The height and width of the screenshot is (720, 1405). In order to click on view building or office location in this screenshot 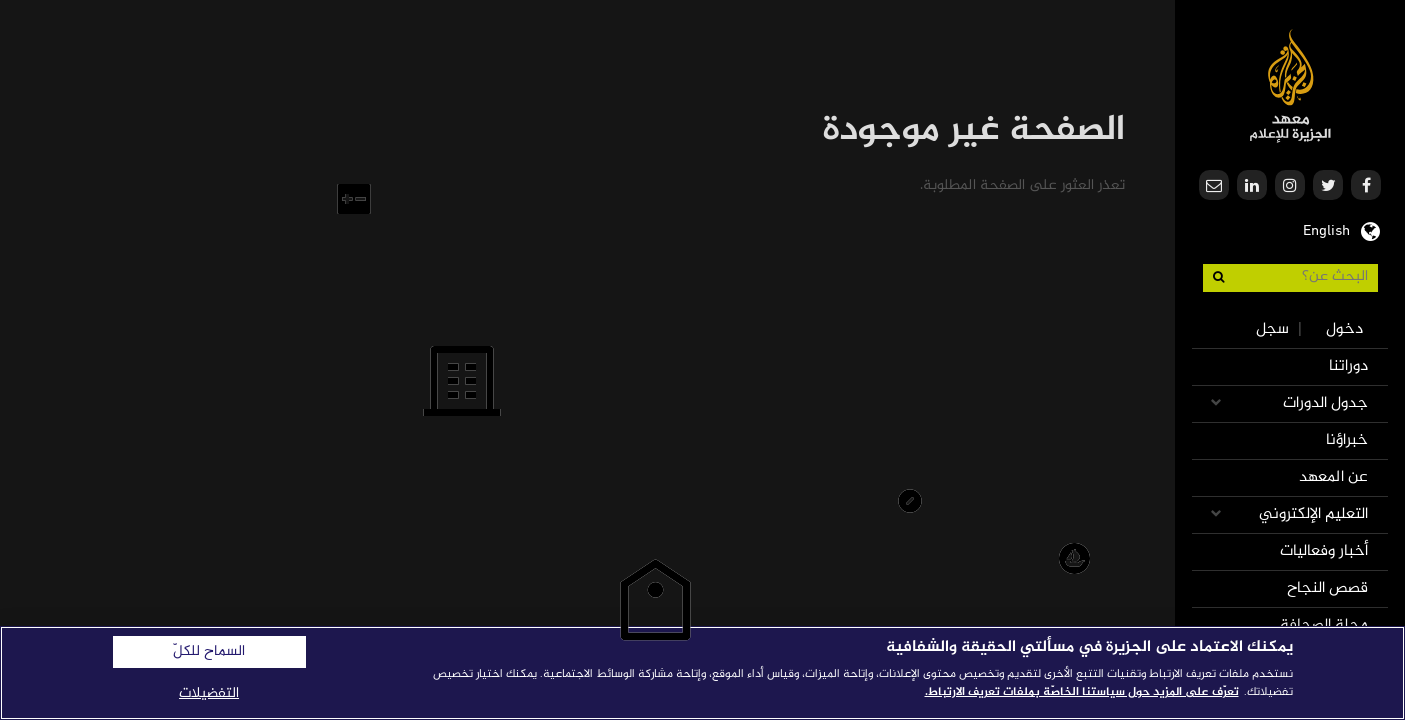, I will do `click(462, 381)`.